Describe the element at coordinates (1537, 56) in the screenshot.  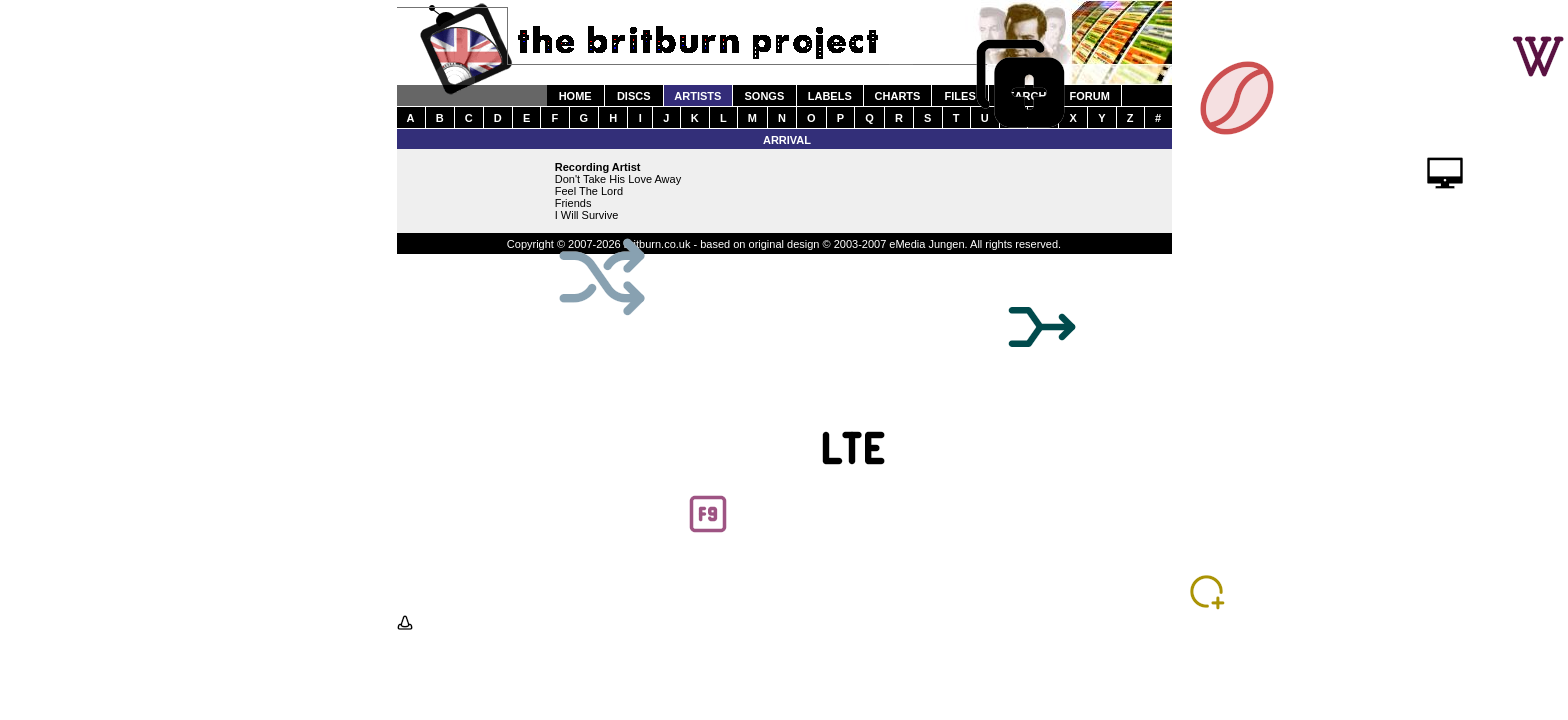
I see `open Wikipedia article` at that location.